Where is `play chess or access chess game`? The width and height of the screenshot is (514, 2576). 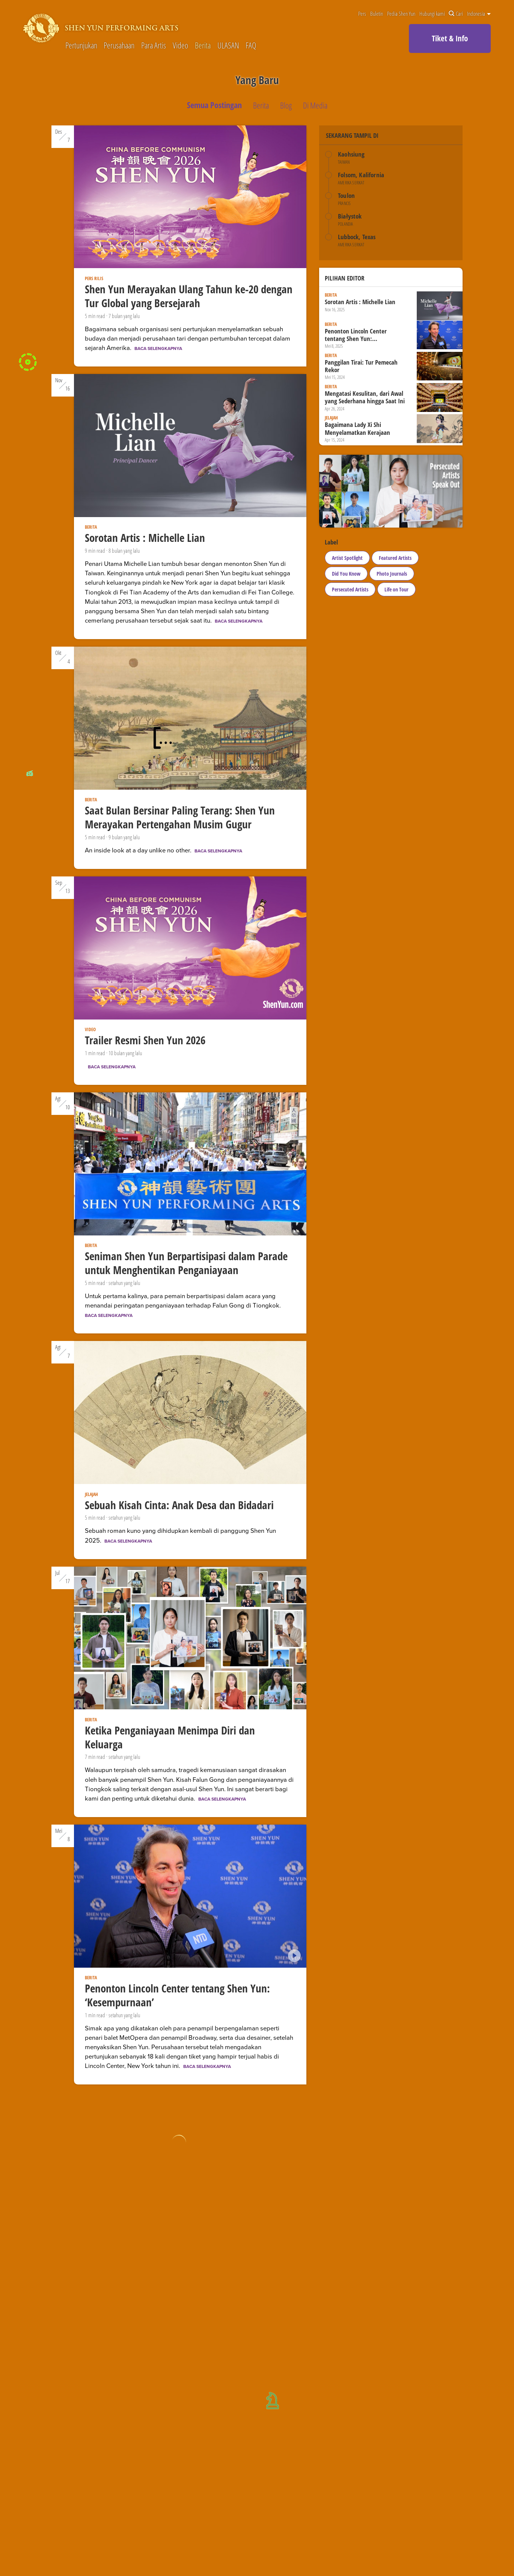
play chess or access chess game is located at coordinates (273, 2401).